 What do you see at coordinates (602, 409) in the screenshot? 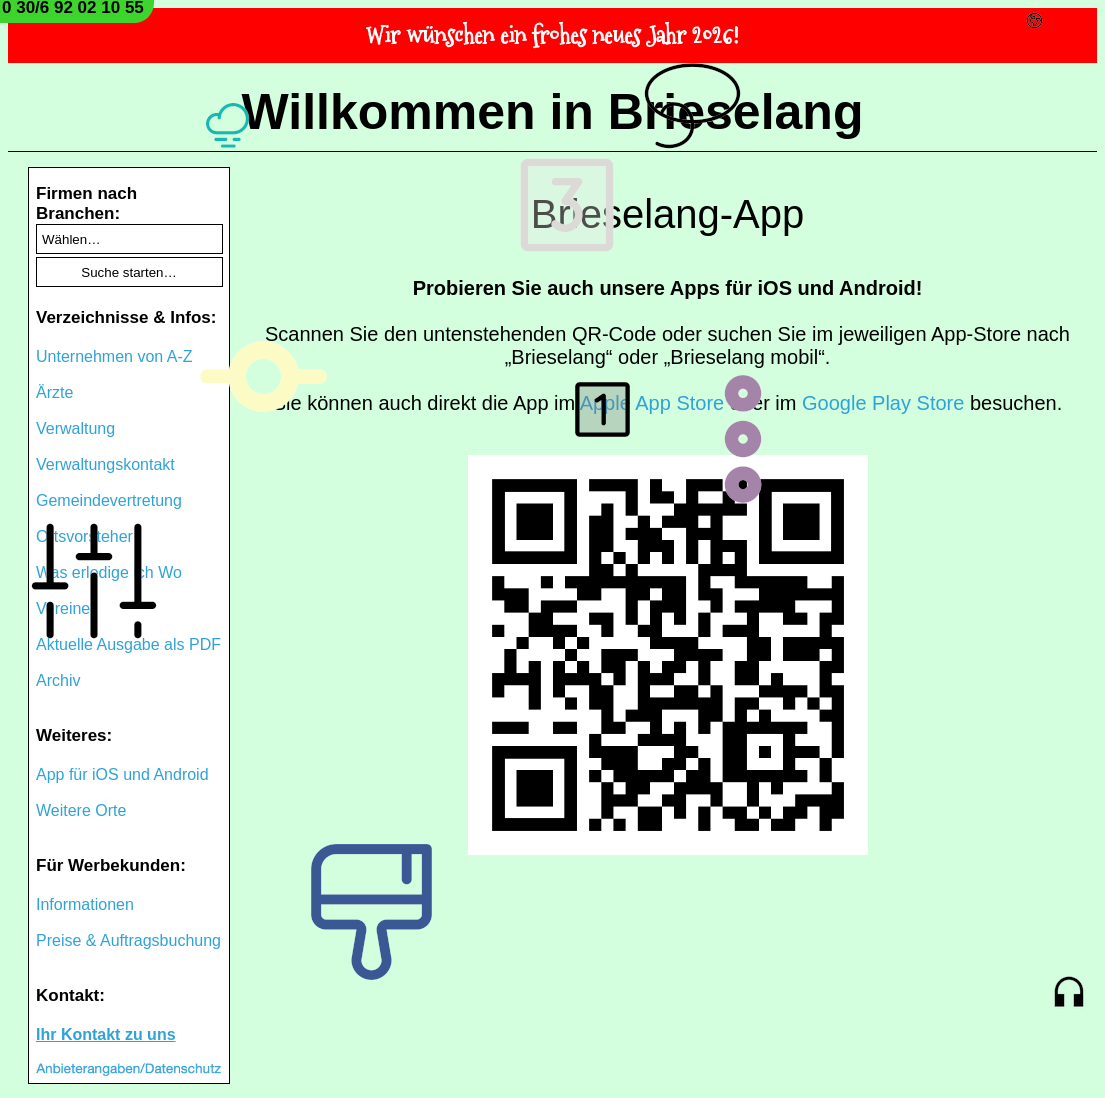
I see `indicates first item or step in a sequence` at bounding box center [602, 409].